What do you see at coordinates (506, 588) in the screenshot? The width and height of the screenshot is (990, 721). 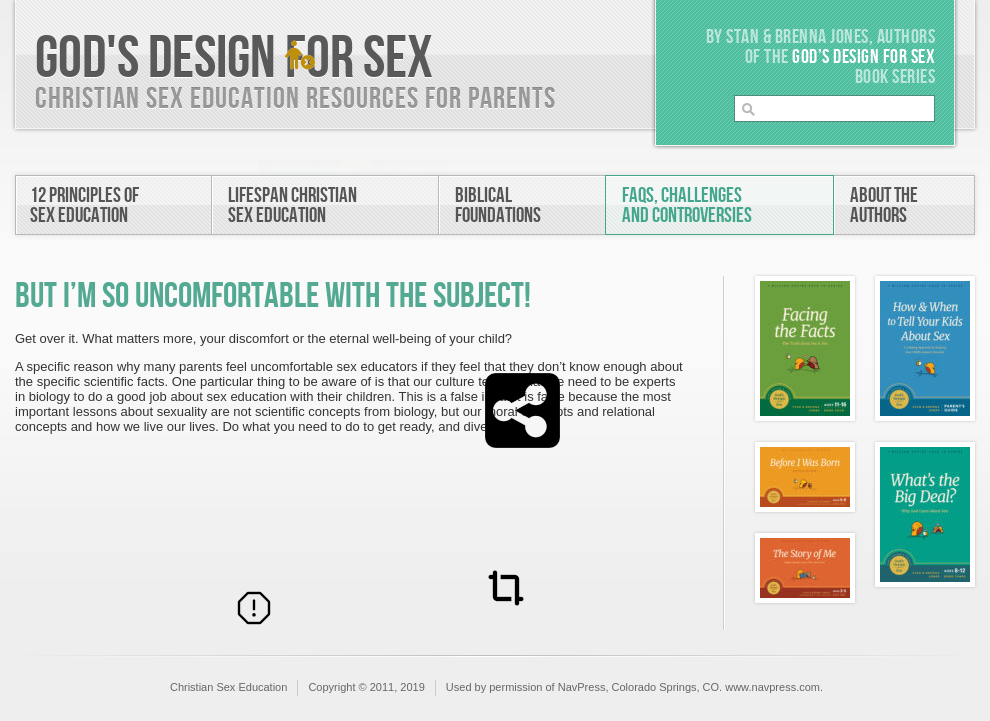 I see `crop or resize an image` at bounding box center [506, 588].